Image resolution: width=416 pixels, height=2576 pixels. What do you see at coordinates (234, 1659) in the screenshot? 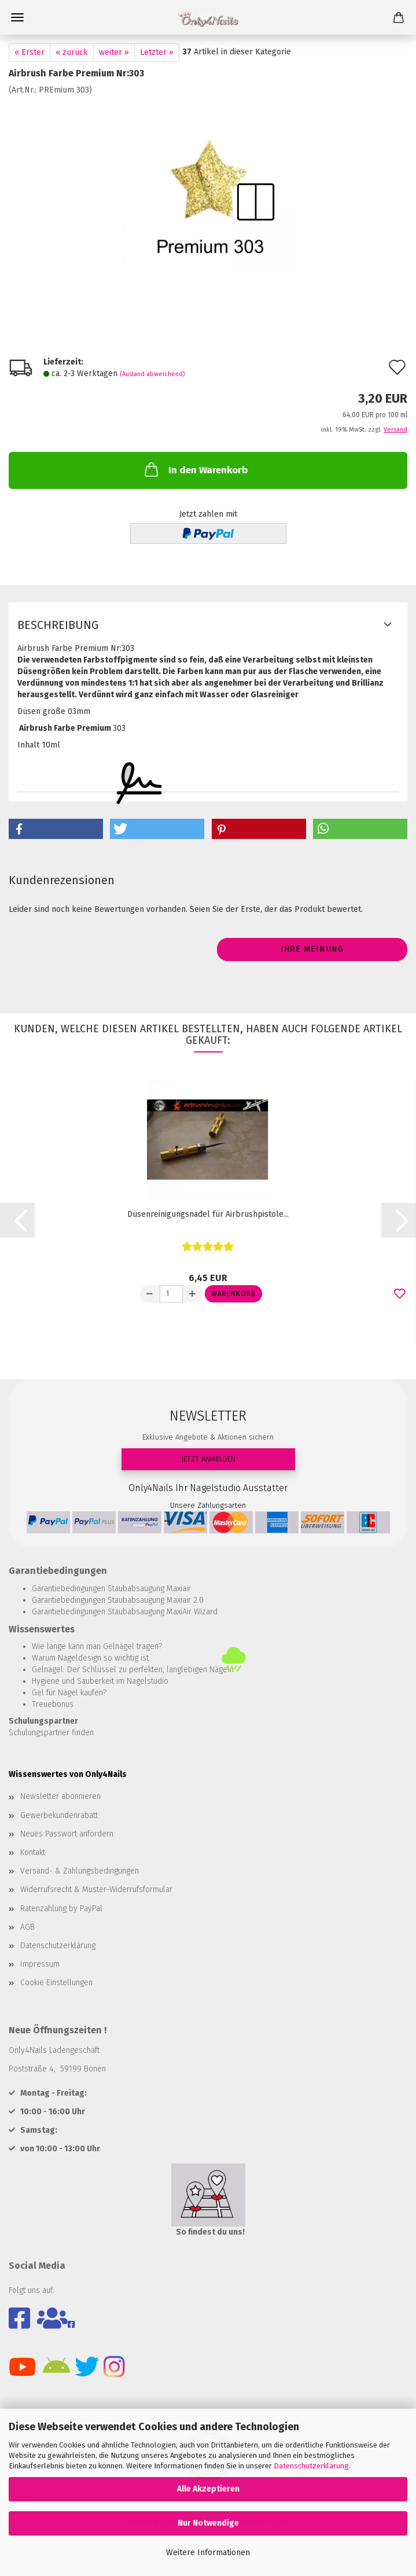
I see `indicates rainy weather conditions` at bounding box center [234, 1659].